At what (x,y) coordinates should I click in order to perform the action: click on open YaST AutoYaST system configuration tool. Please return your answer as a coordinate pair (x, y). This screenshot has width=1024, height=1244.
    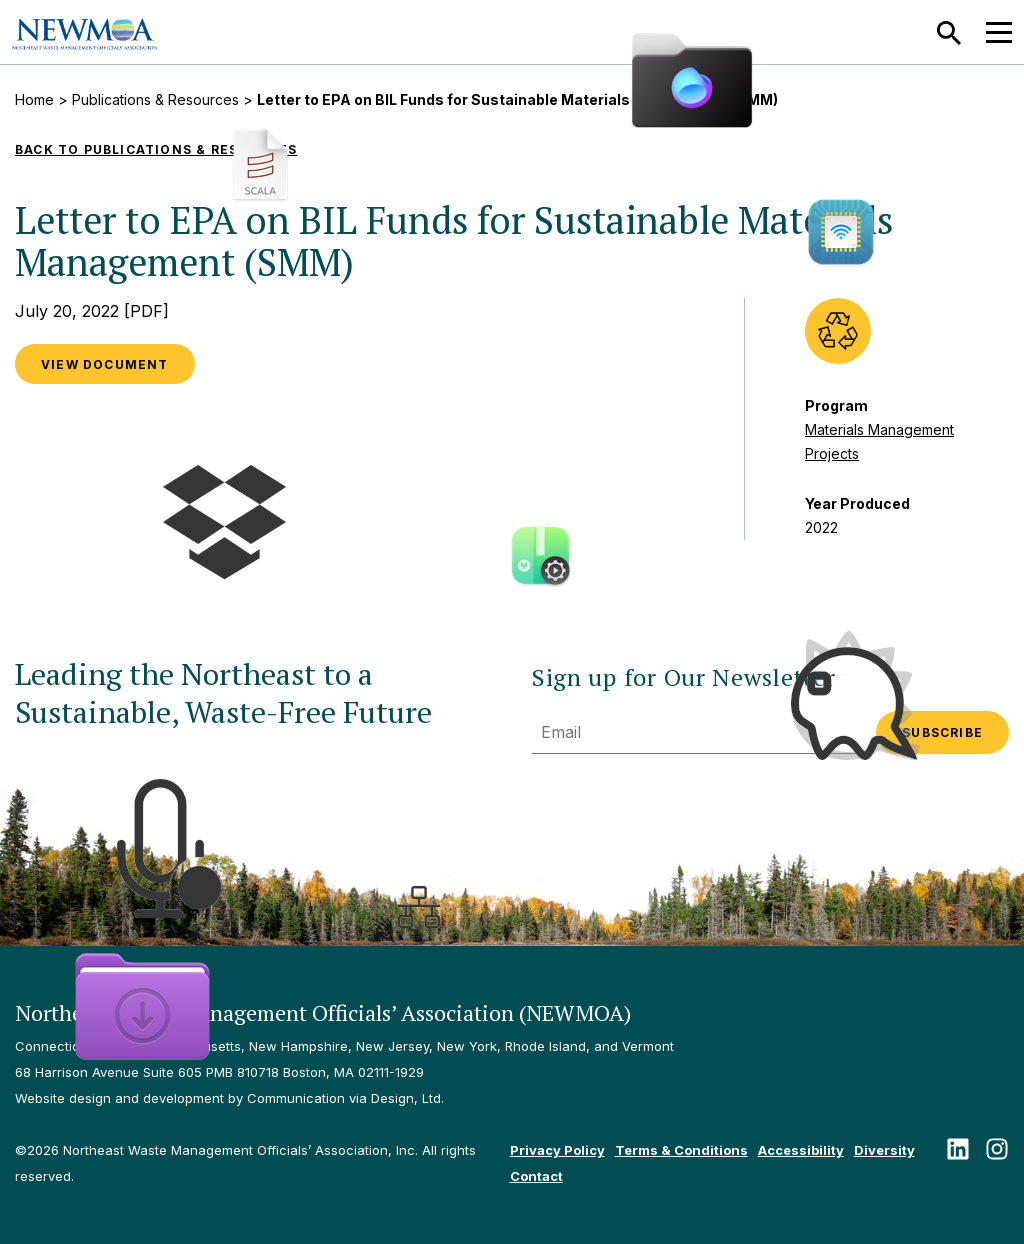
    Looking at the image, I should click on (540, 555).